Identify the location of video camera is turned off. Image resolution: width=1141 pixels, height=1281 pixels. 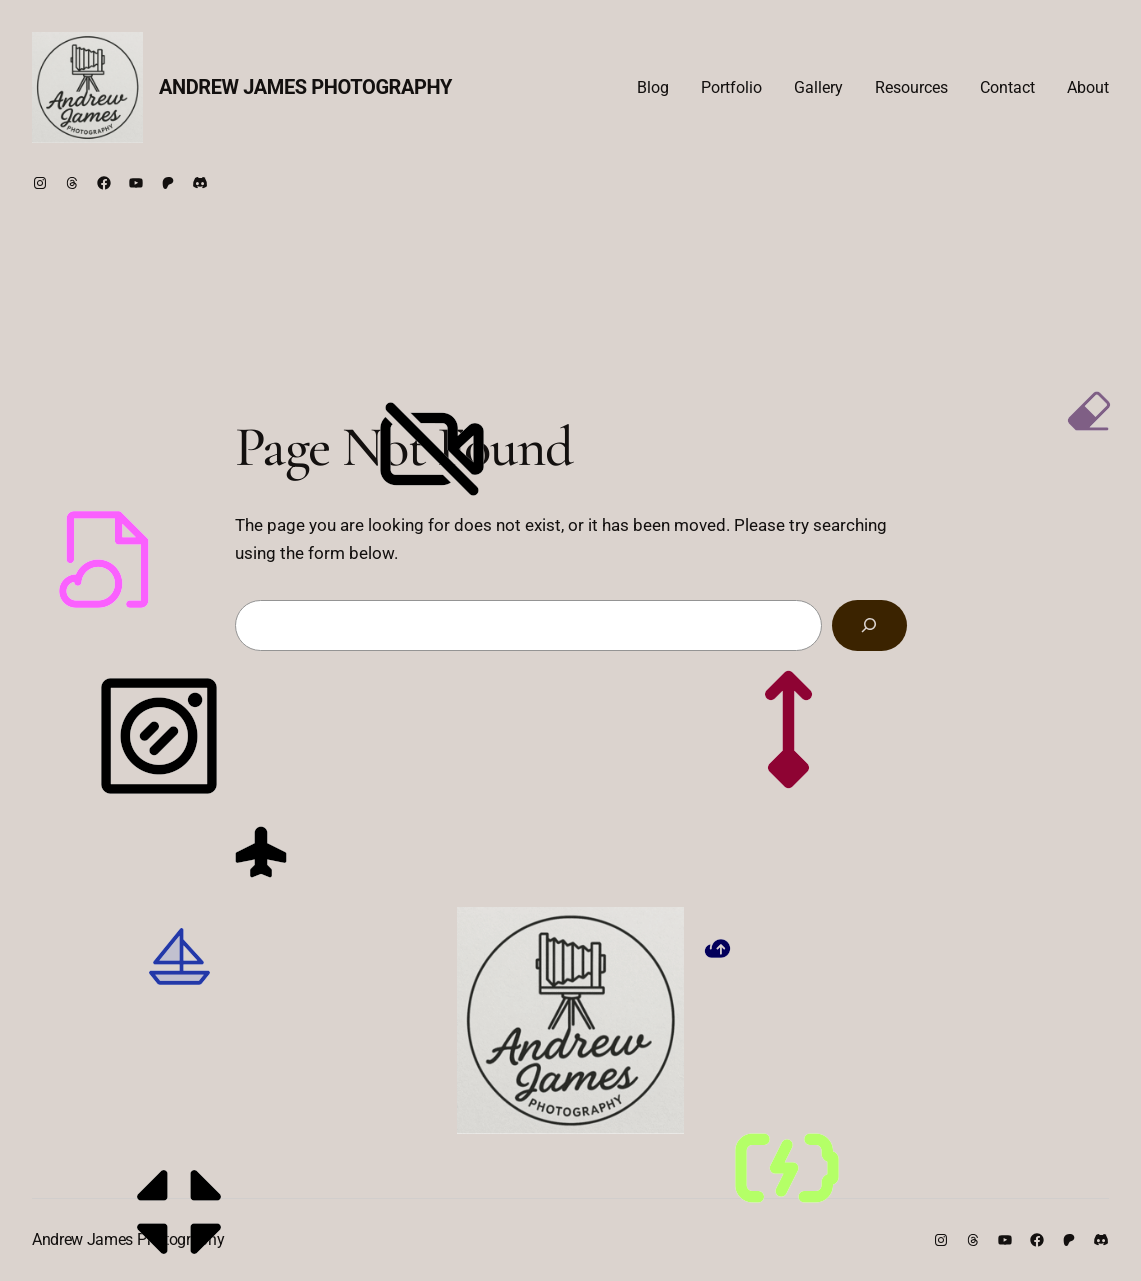
(432, 449).